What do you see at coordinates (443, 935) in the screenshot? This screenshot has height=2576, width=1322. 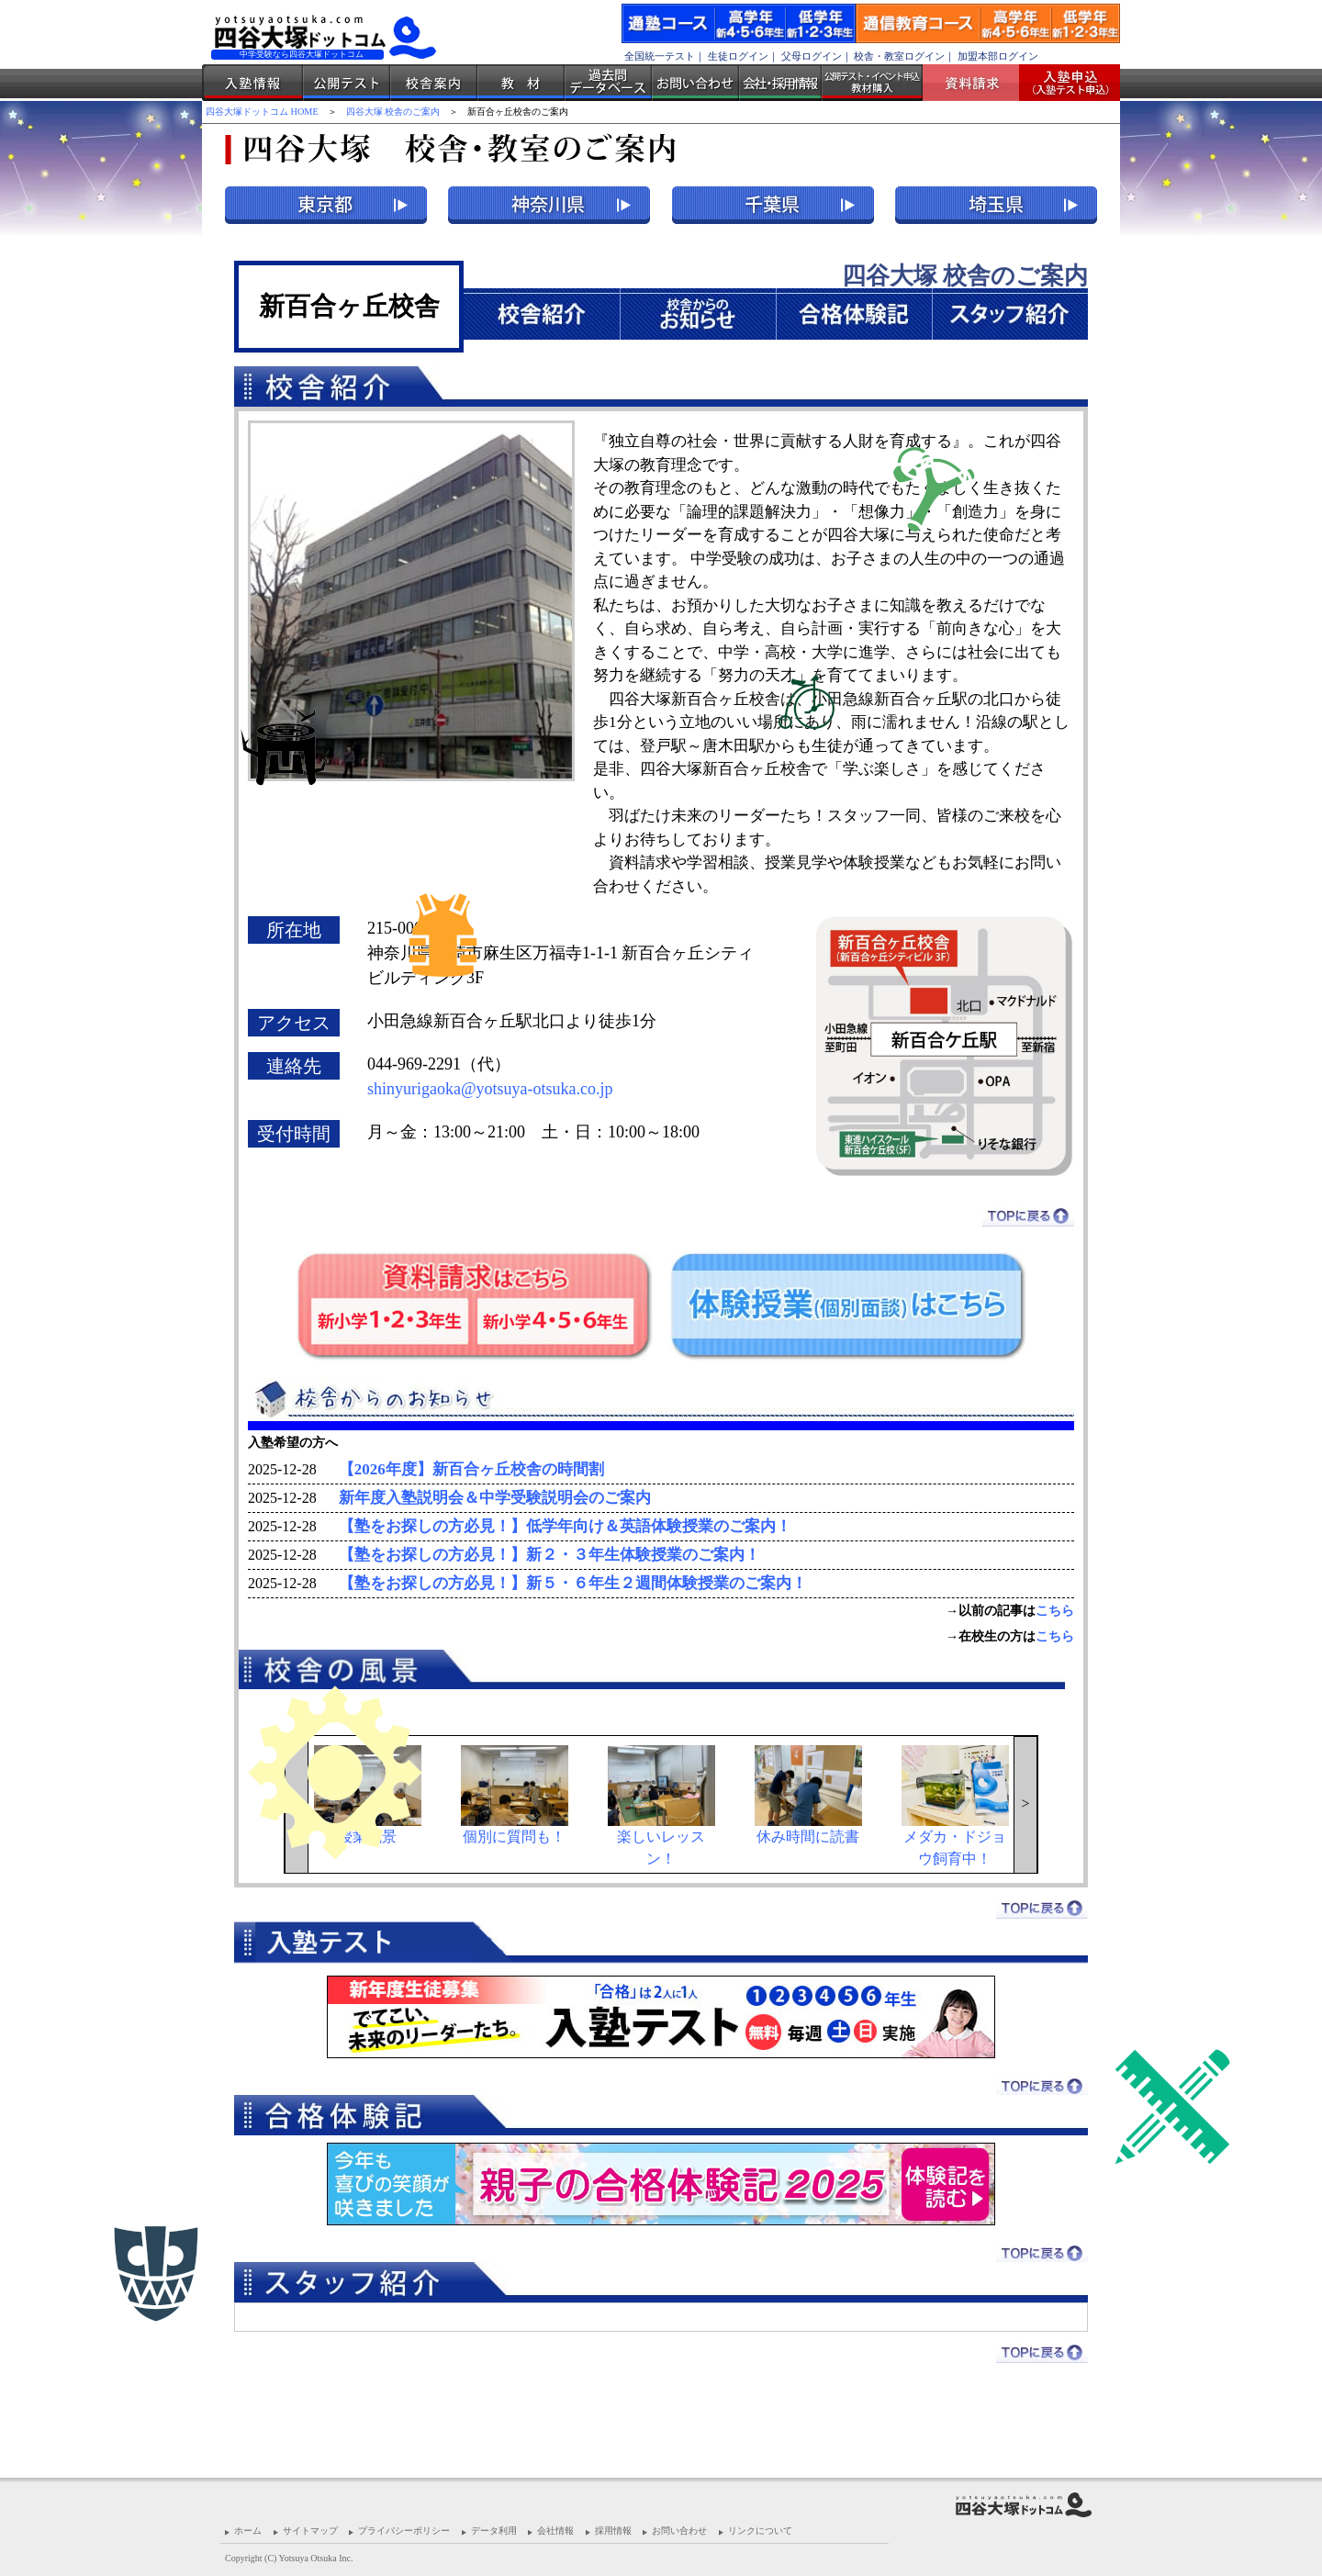 I see `equip body armor or protective gear` at bounding box center [443, 935].